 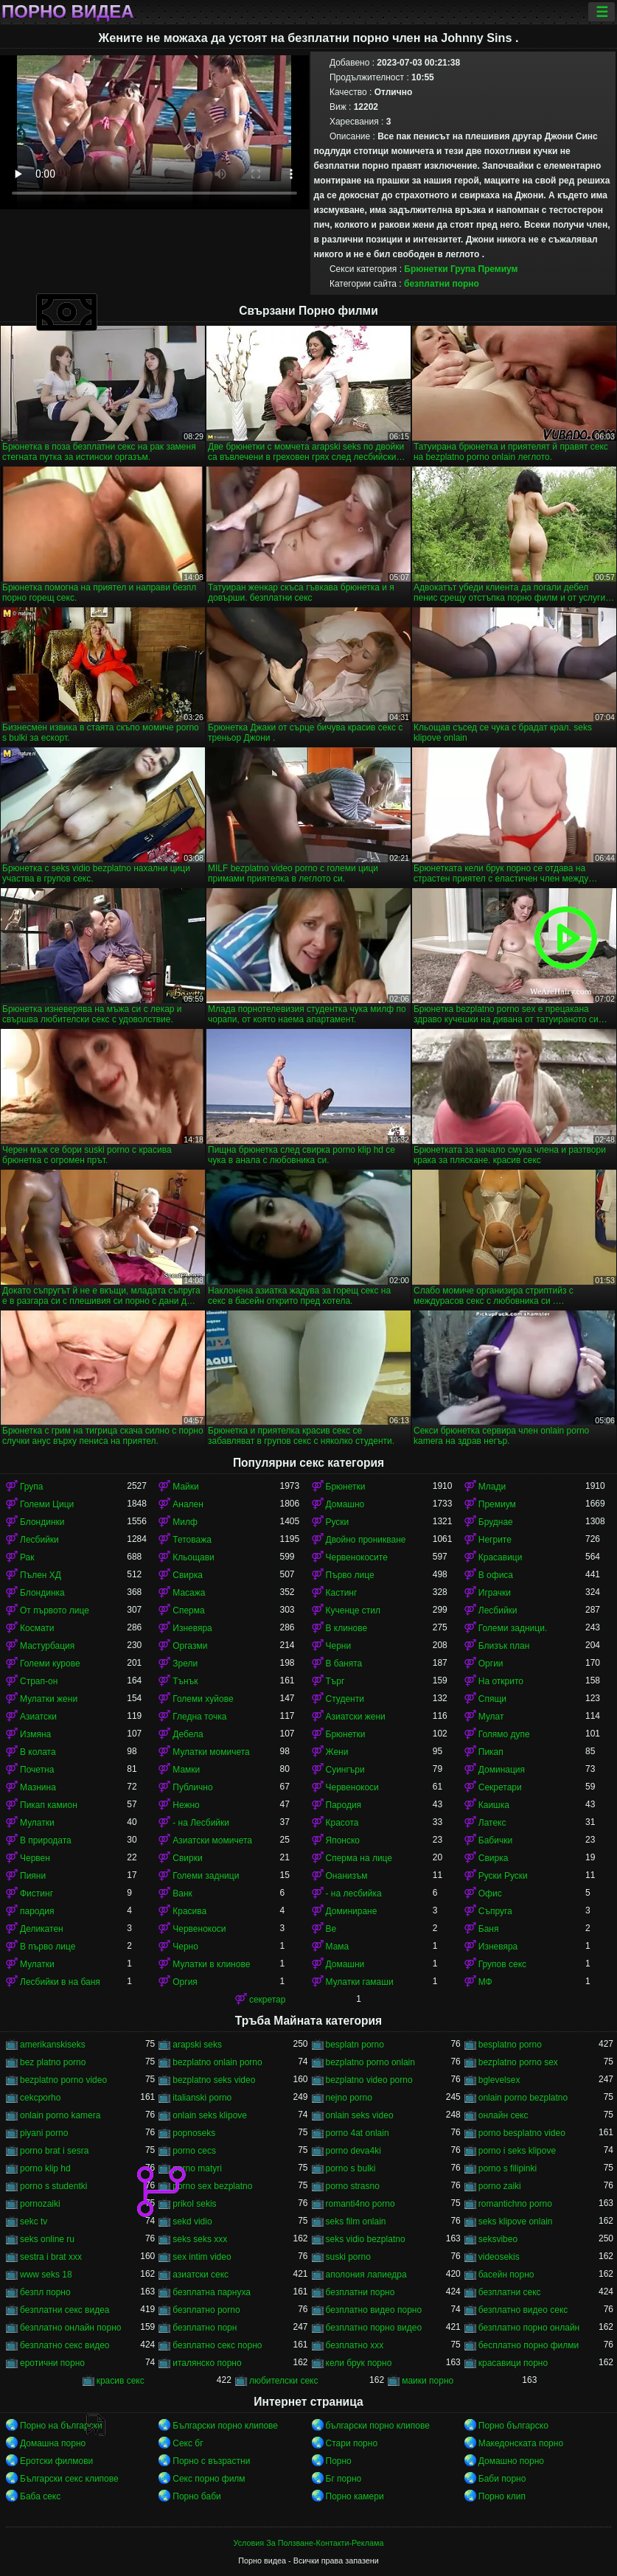 I want to click on view account balance or funds, so click(x=66, y=312).